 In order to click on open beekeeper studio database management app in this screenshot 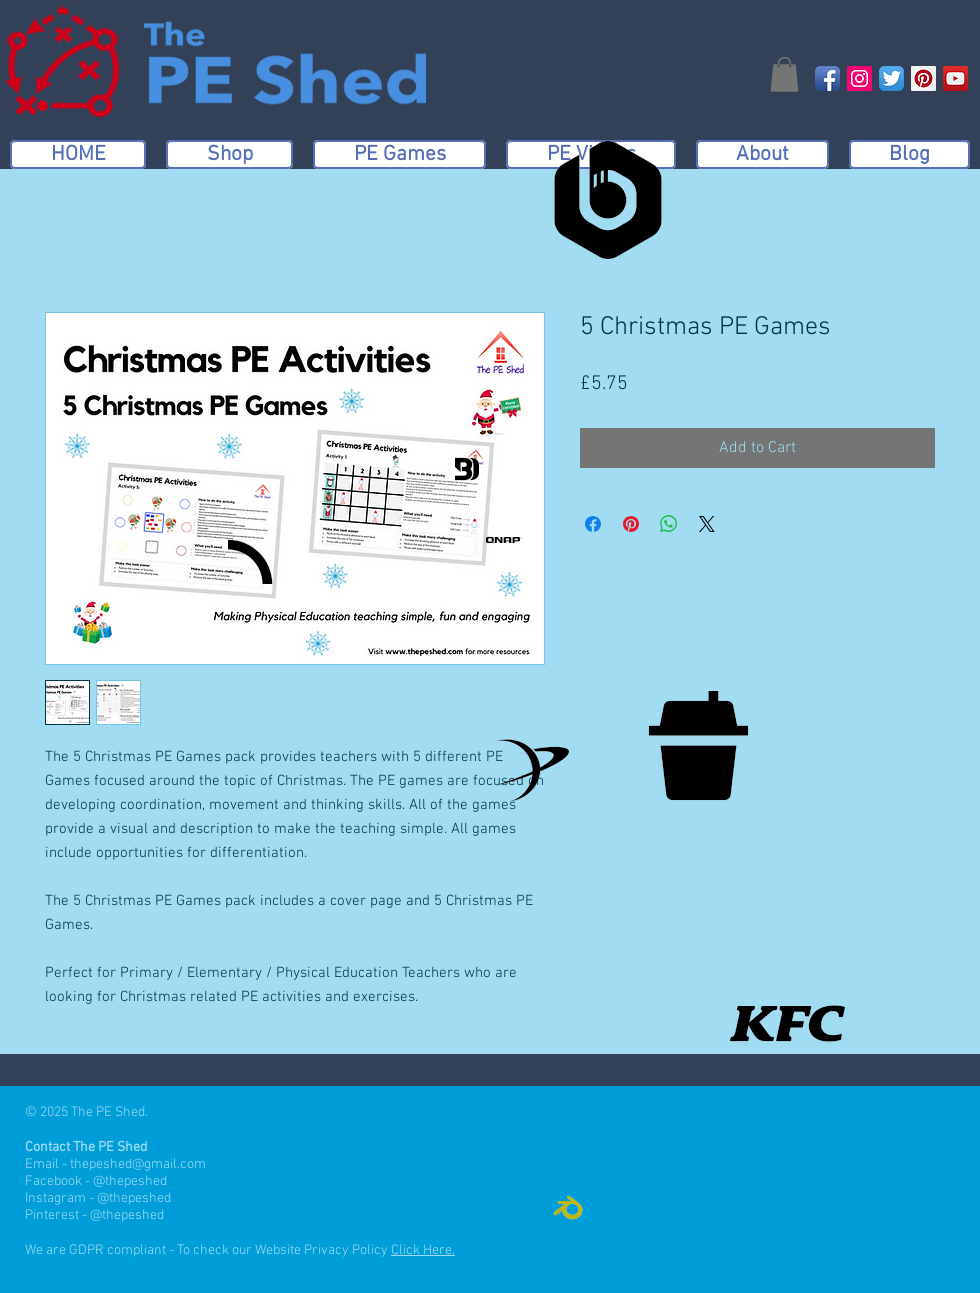, I will do `click(608, 200)`.